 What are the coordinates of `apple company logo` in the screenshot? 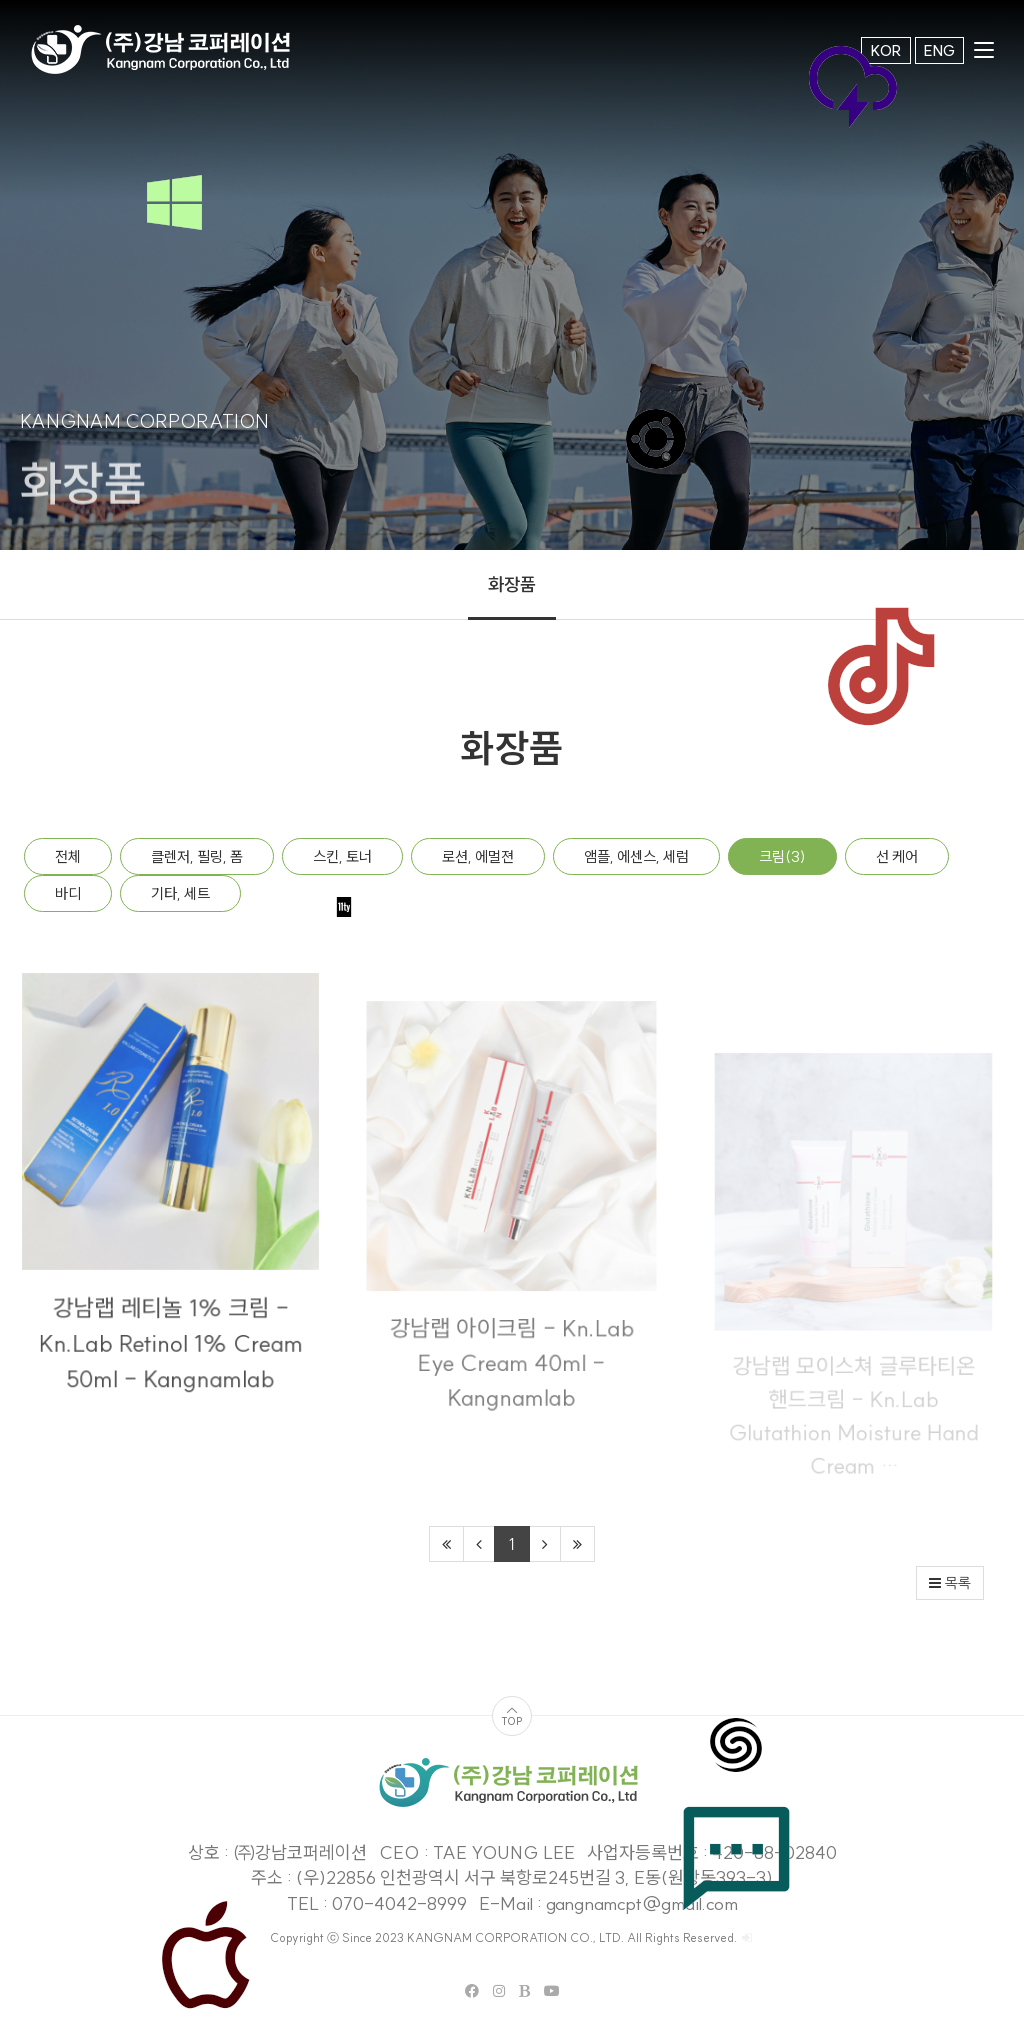 It's located at (208, 1955).